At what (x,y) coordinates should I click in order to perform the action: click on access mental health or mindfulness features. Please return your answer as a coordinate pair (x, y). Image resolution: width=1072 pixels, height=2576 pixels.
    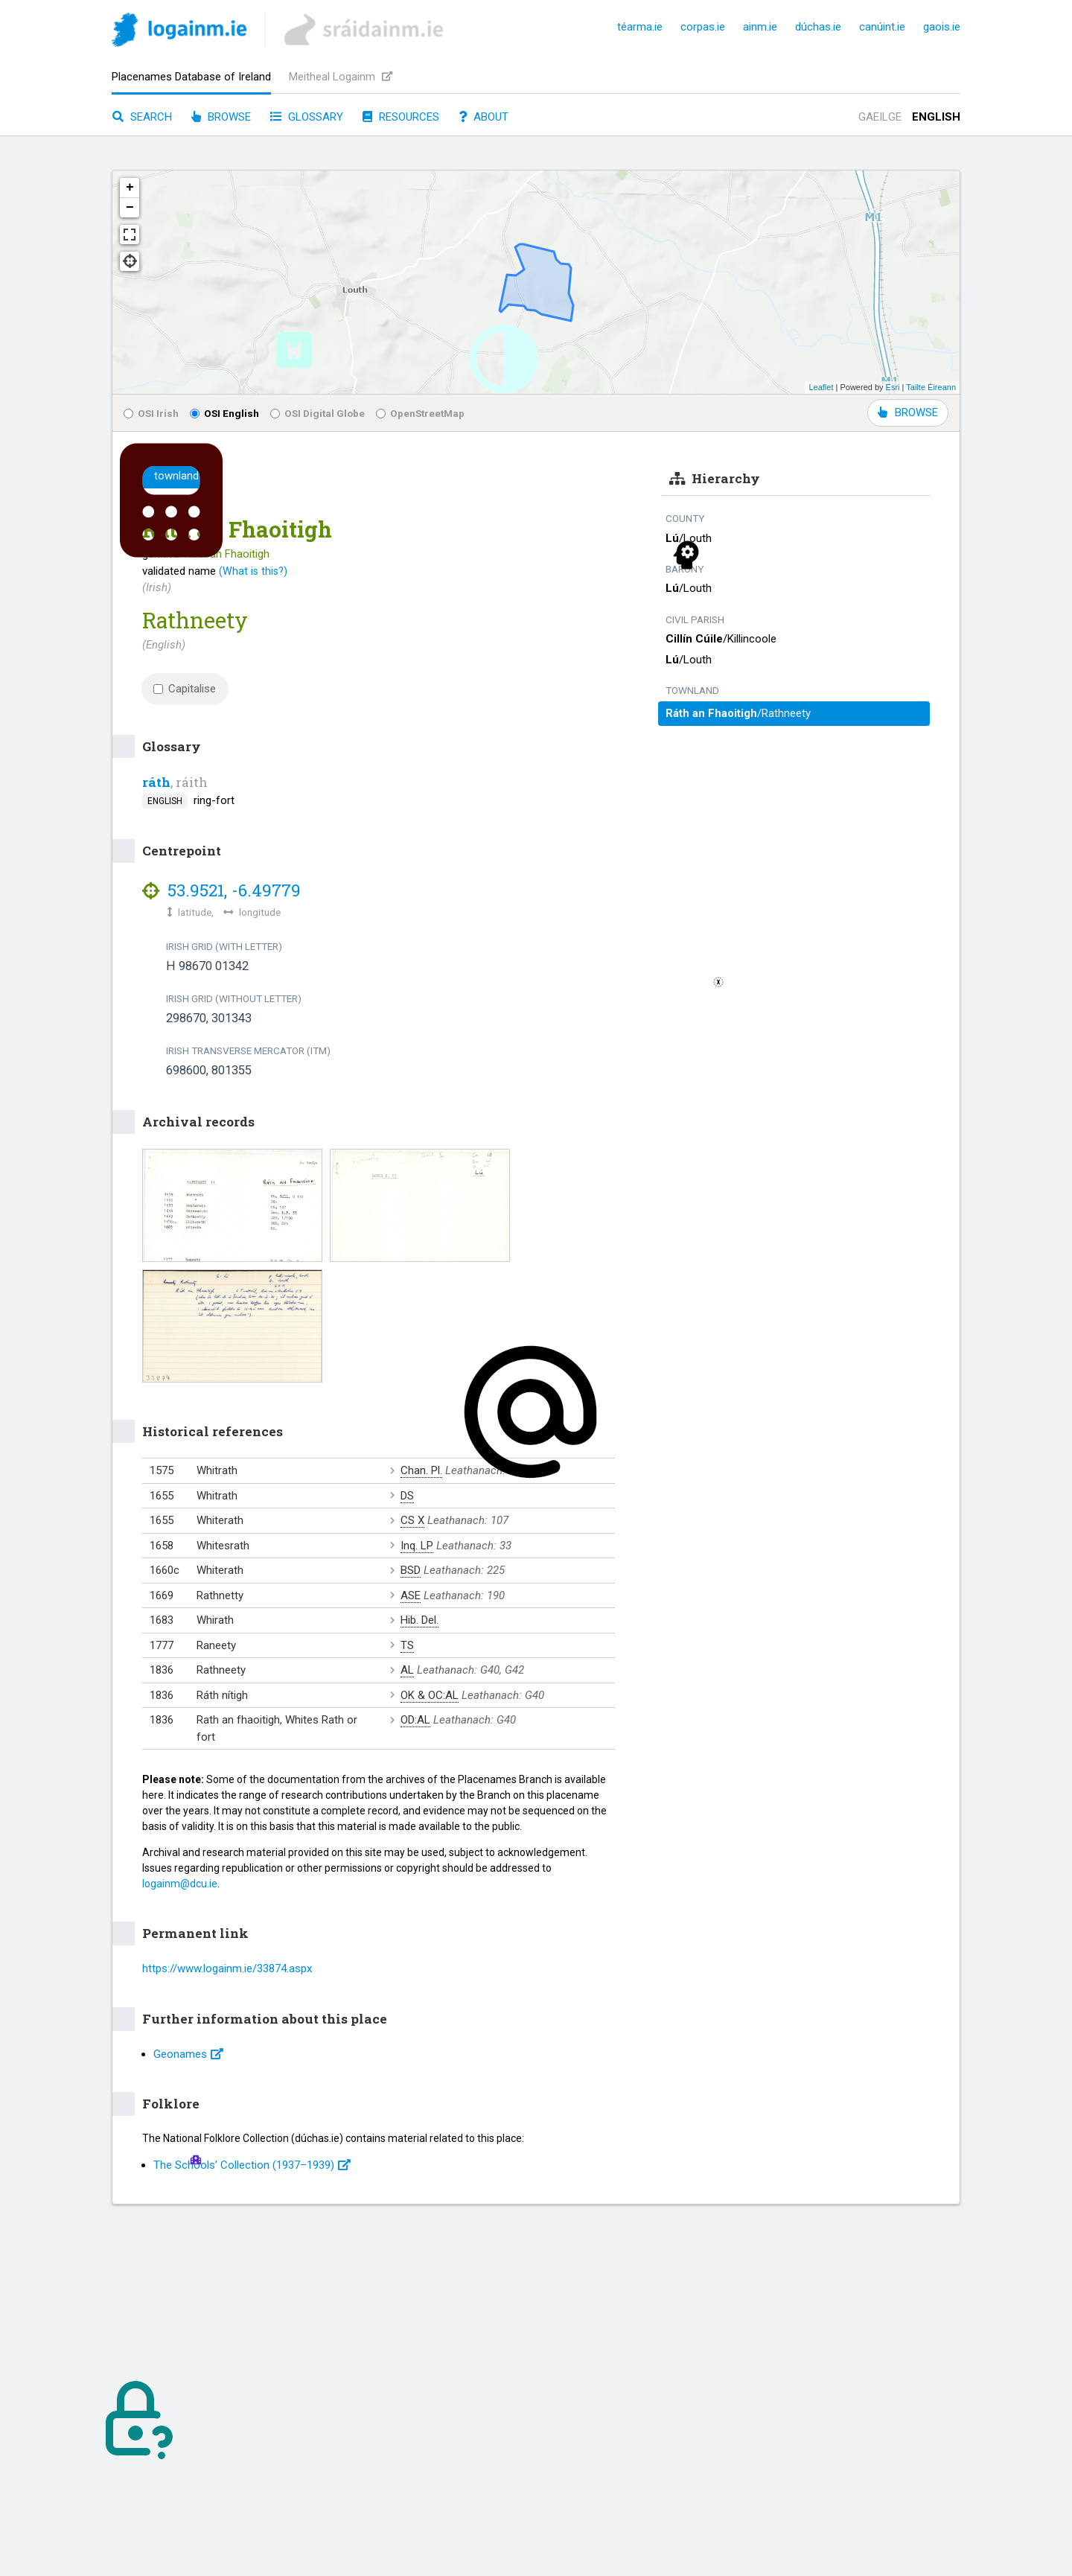
    Looking at the image, I should click on (686, 555).